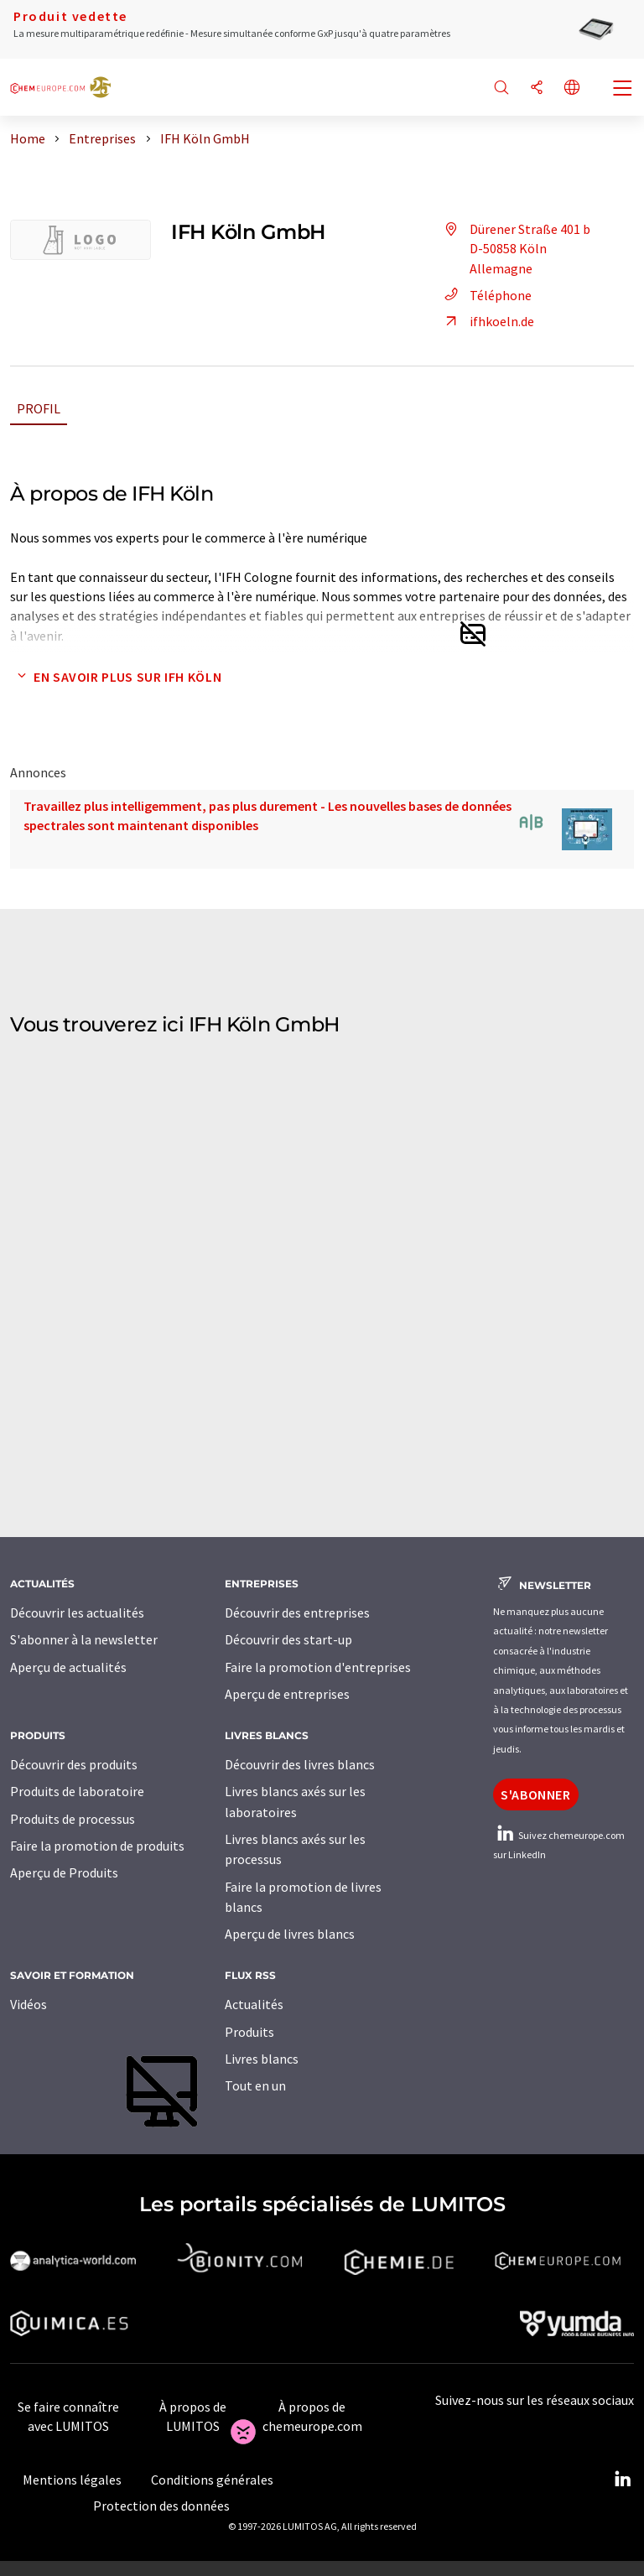  What do you see at coordinates (162, 2091) in the screenshot?
I see `indicates iMac or desktop computer is offline` at bounding box center [162, 2091].